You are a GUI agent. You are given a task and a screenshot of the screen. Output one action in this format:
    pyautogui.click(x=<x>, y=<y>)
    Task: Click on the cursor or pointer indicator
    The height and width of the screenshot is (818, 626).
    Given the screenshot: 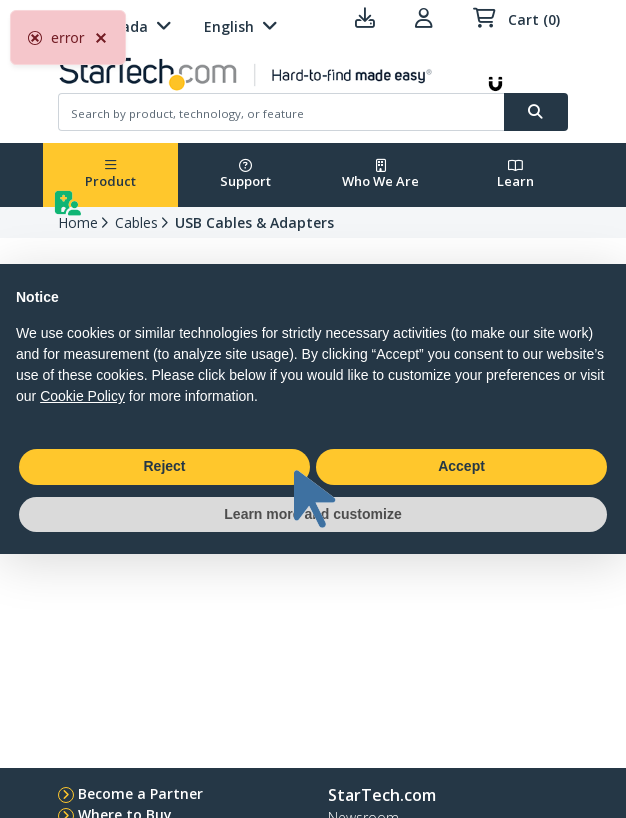 What is the action you would take?
    pyautogui.click(x=312, y=499)
    